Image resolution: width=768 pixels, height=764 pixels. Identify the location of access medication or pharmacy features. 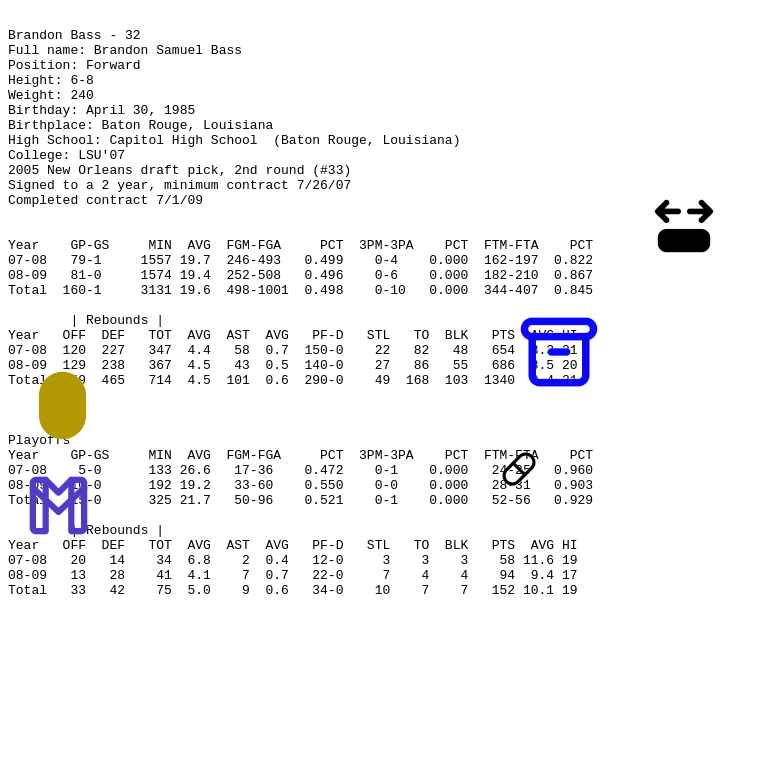
(62, 405).